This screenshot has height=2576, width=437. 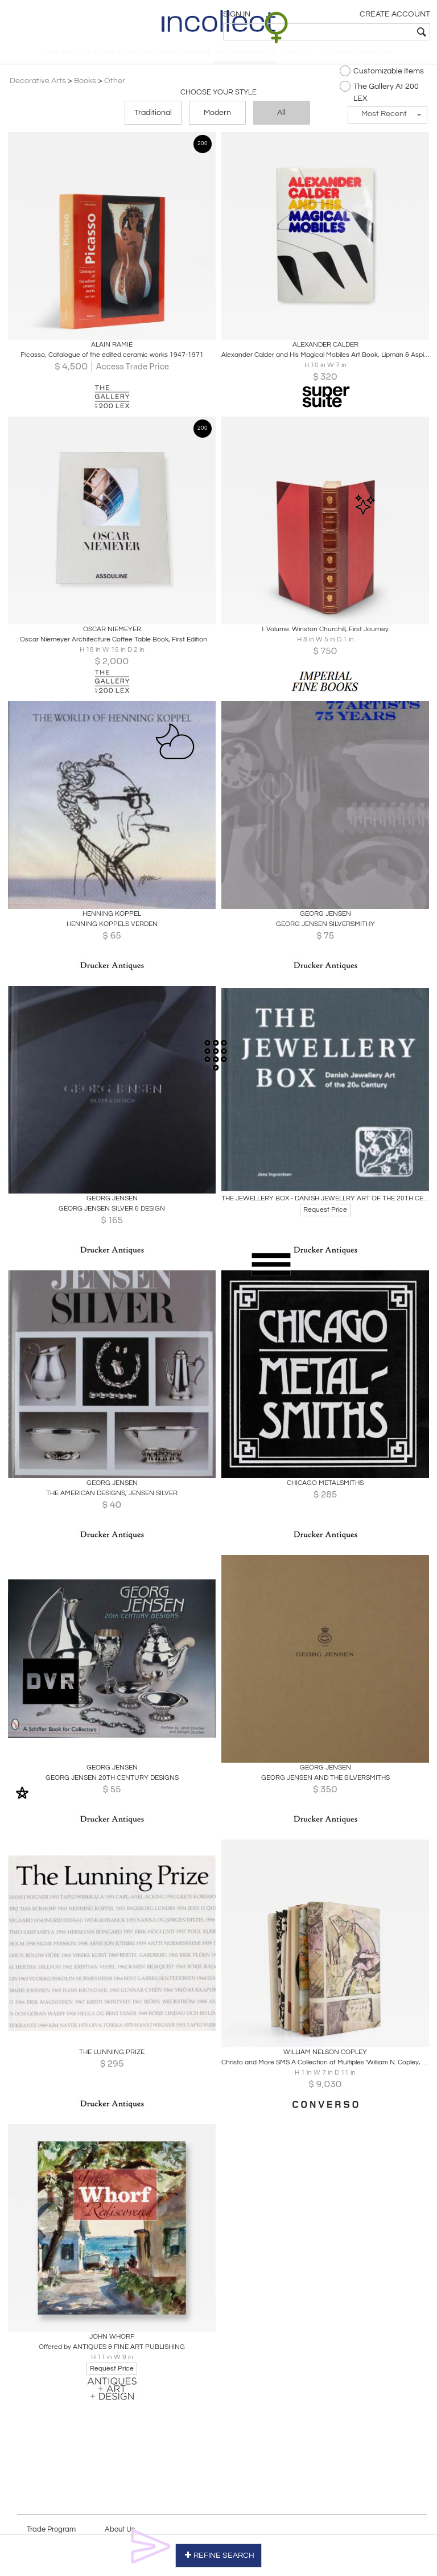 What do you see at coordinates (51, 1681) in the screenshot?
I see `access DVR recordings` at bounding box center [51, 1681].